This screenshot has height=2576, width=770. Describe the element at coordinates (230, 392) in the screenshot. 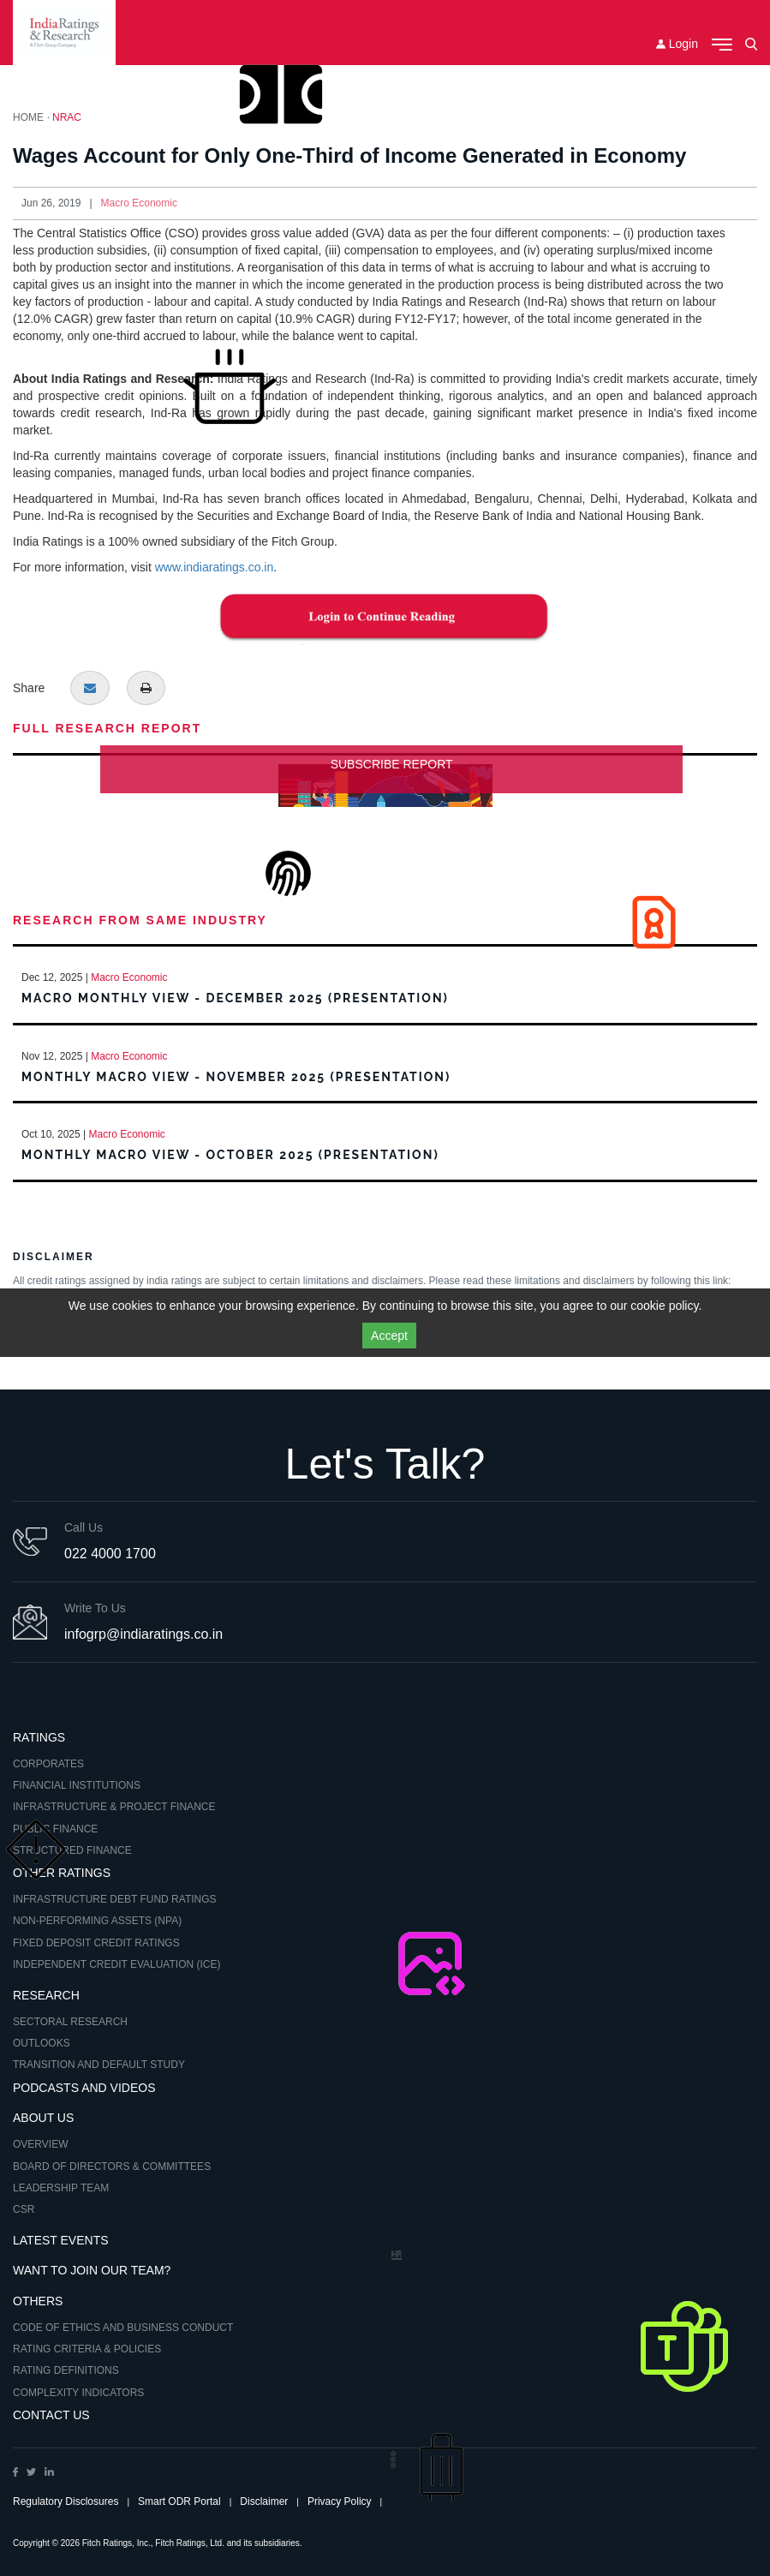

I see `access recipes or cooking content` at that location.